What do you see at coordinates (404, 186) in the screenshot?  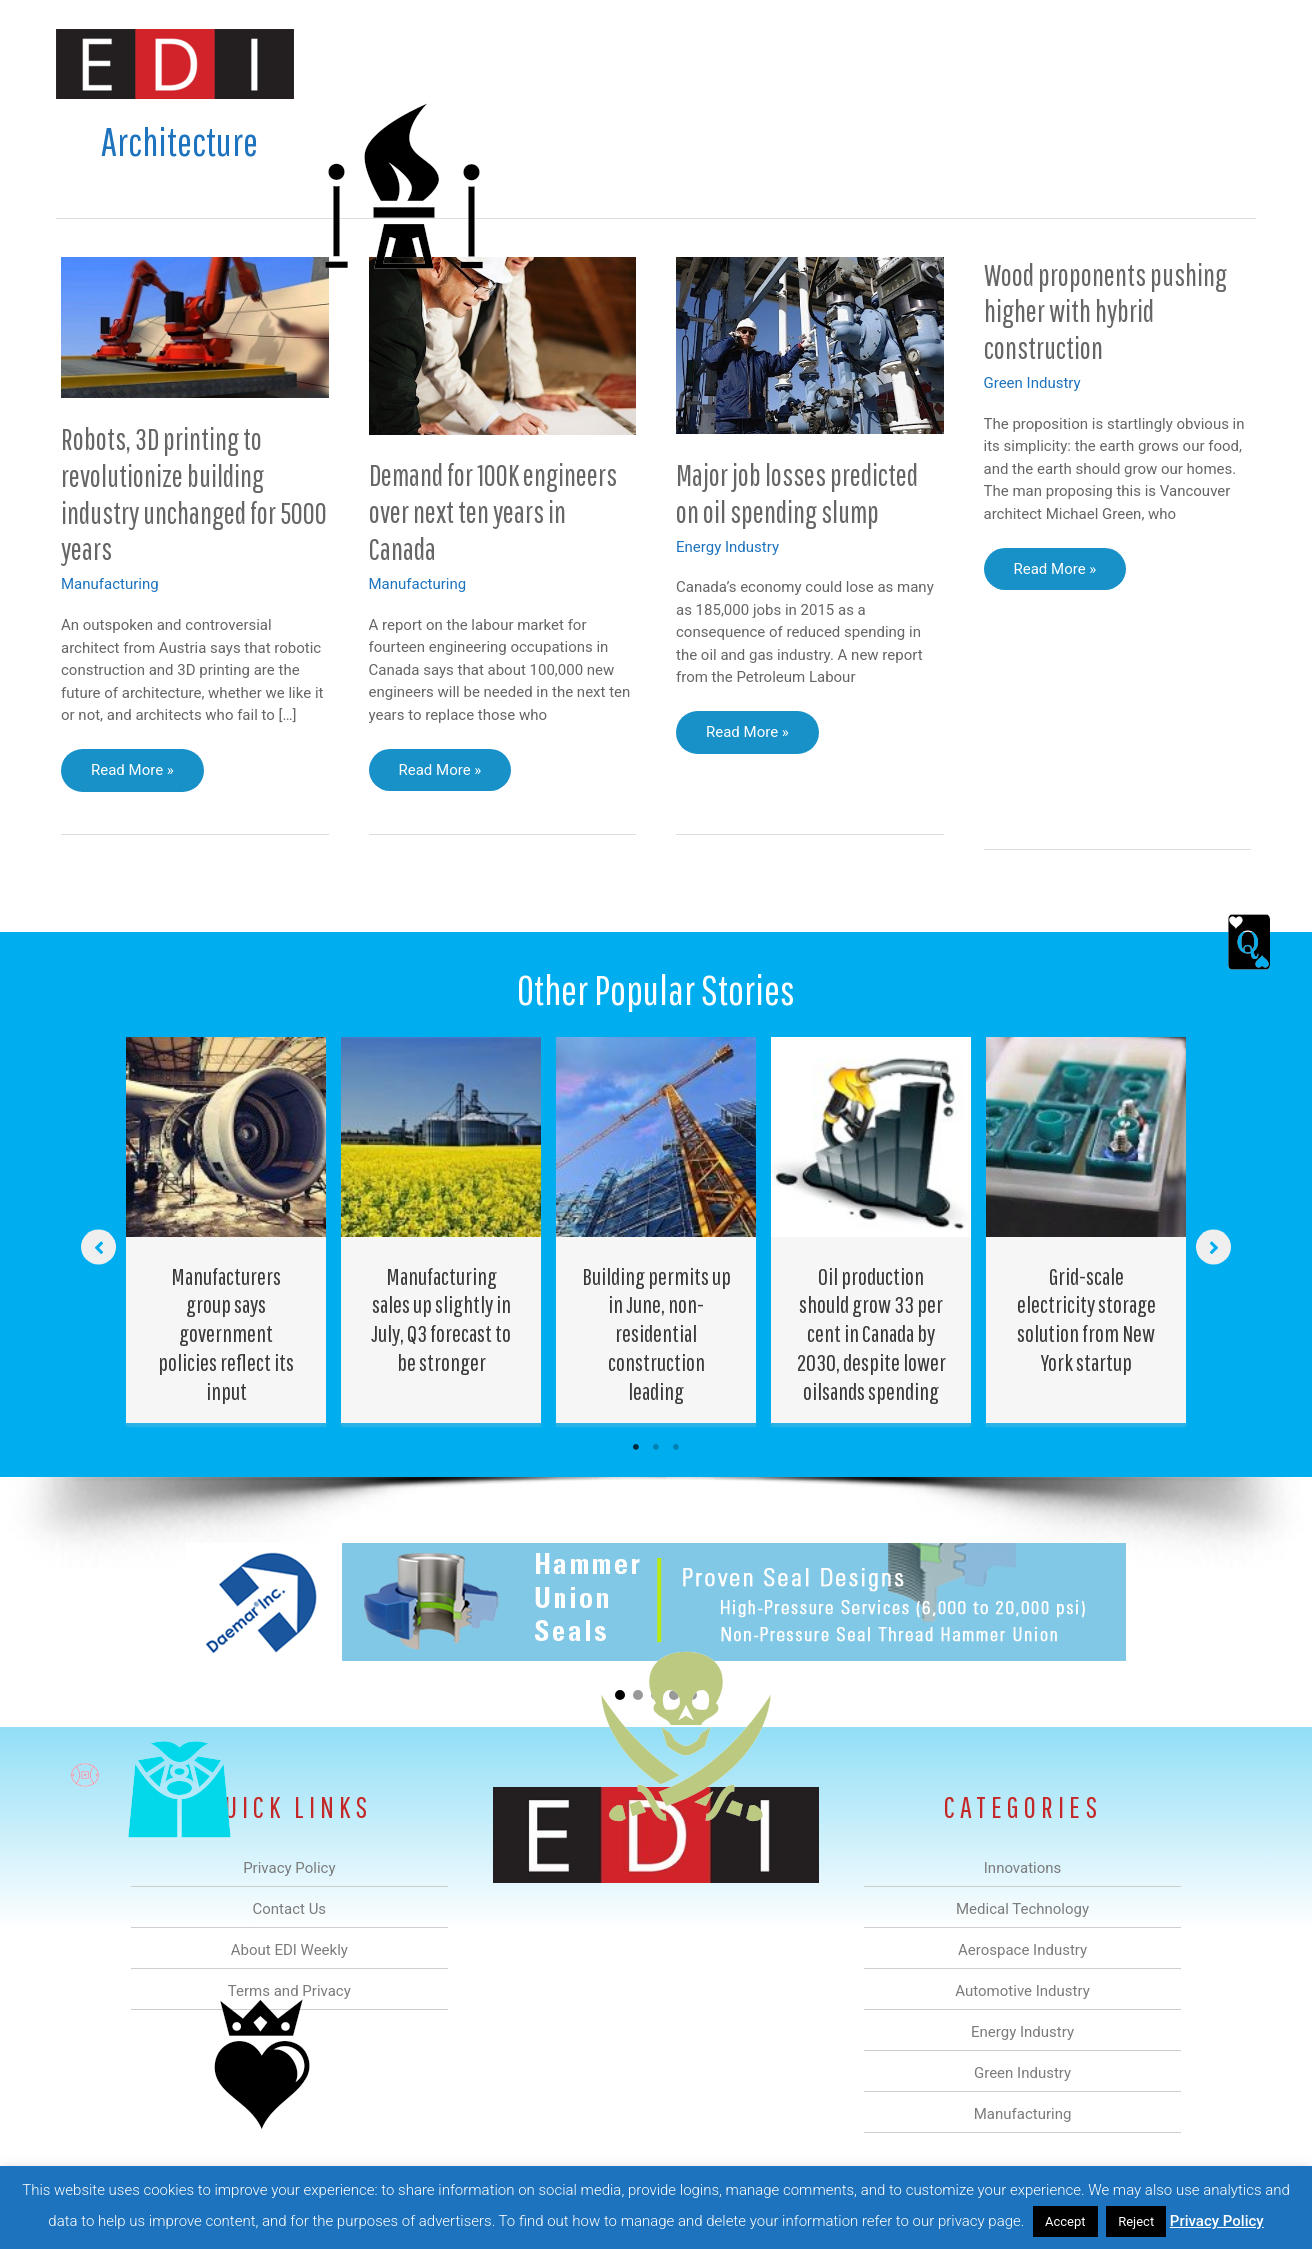 I see `access fire shrine location in game` at bounding box center [404, 186].